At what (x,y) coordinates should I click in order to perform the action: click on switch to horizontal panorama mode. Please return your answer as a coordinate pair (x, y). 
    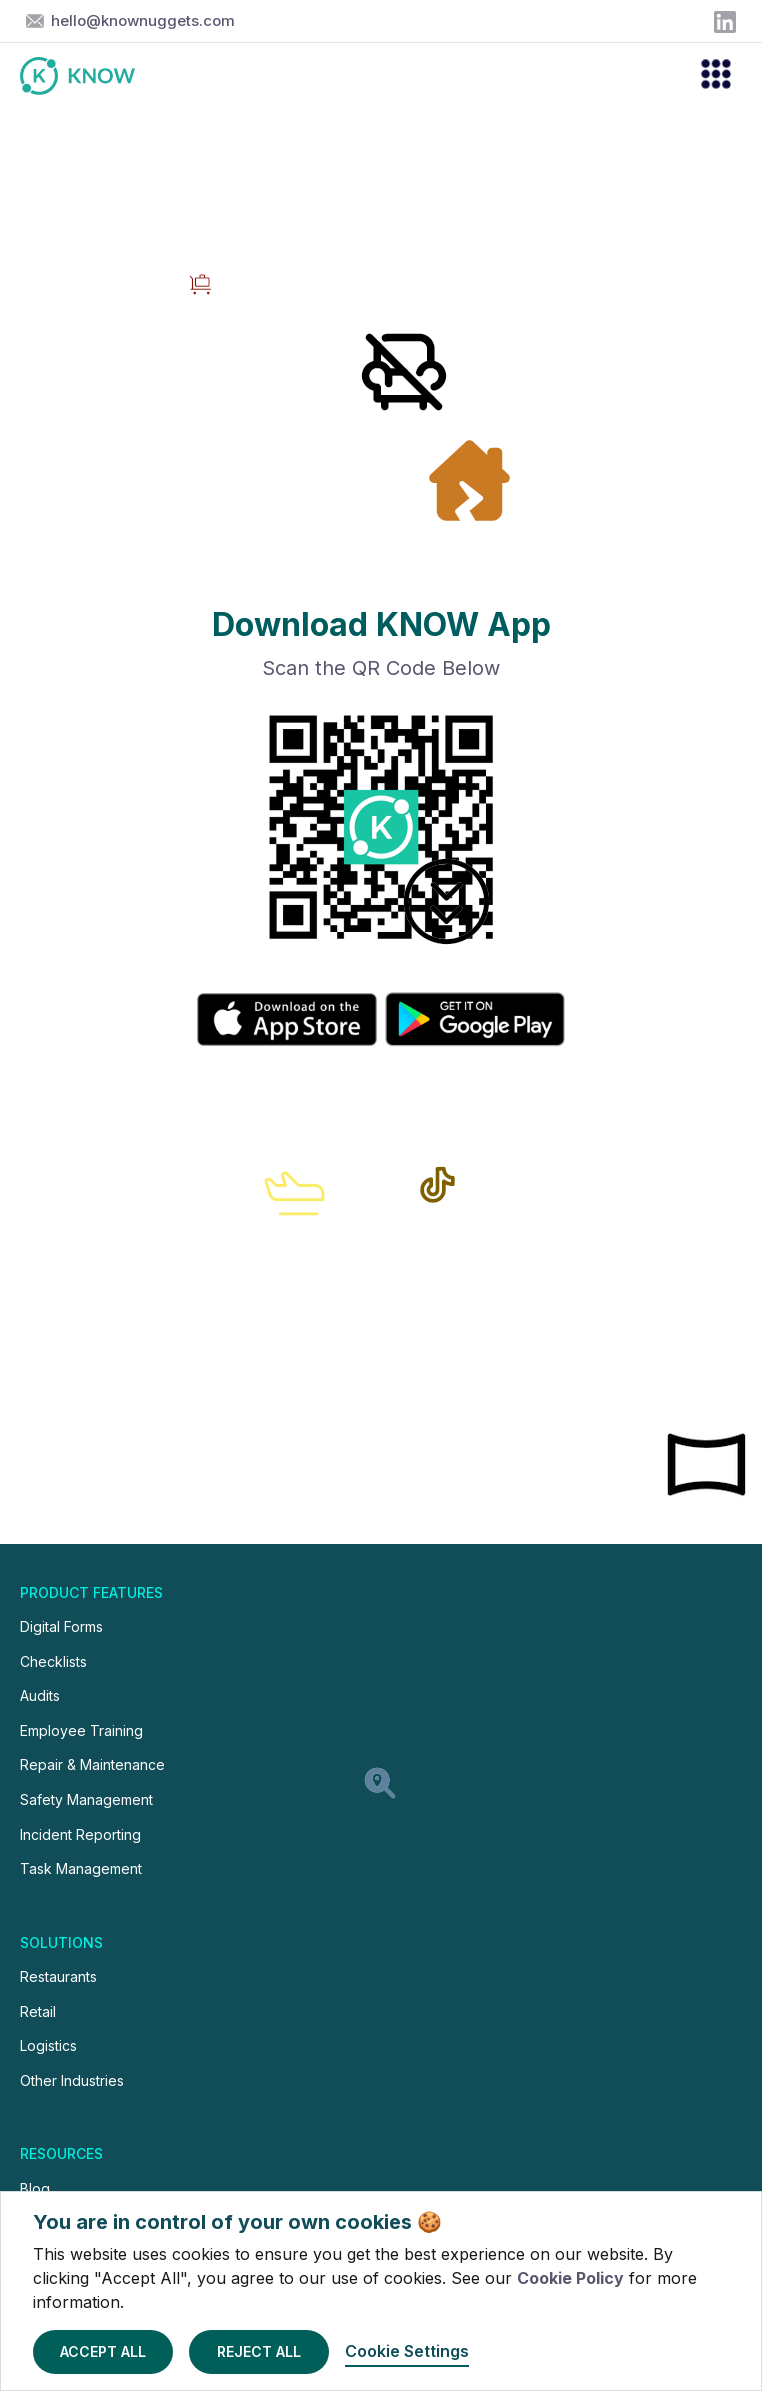
    Looking at the image, I should click on (706, 1464).